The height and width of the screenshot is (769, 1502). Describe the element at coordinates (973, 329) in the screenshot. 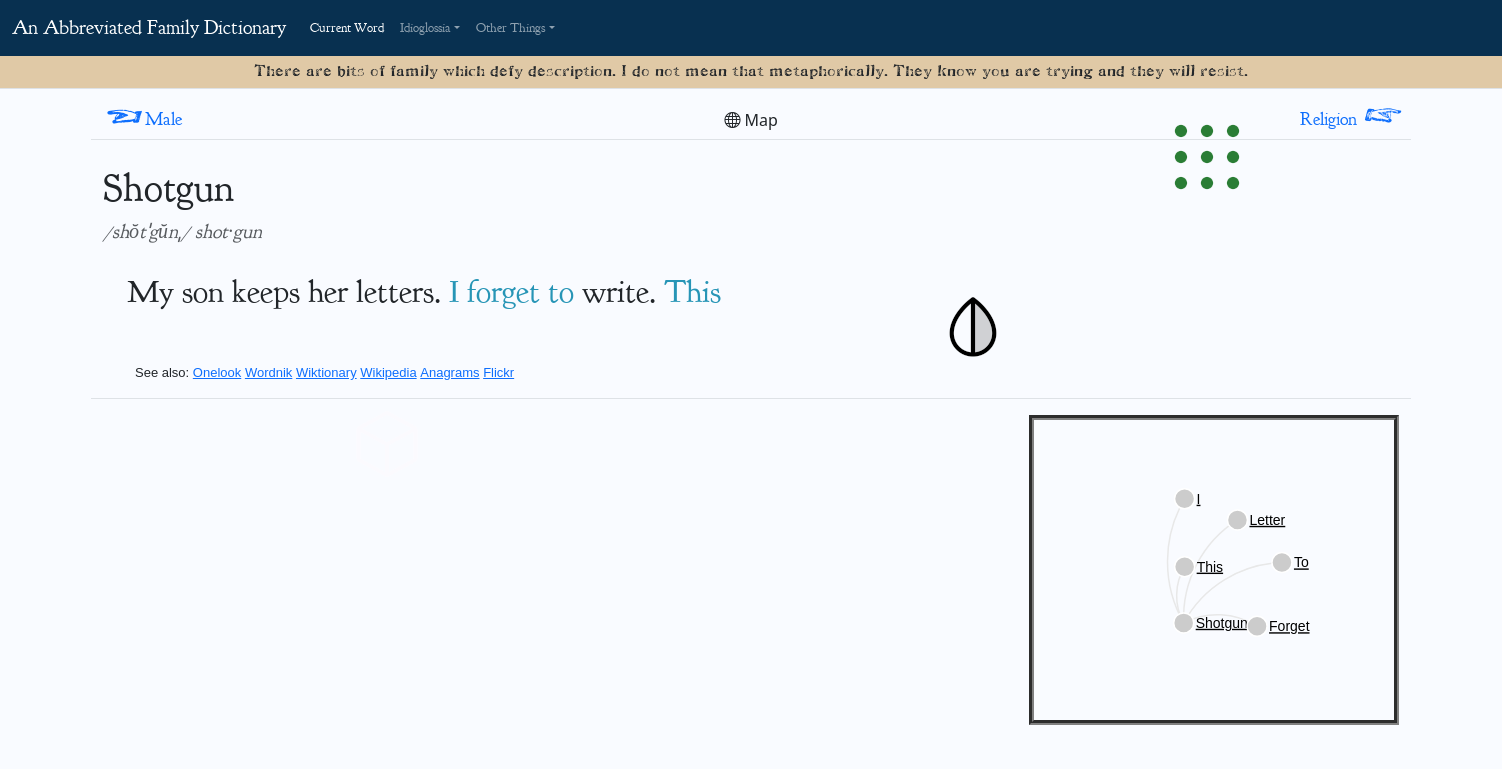

I see `adjust opacity or transparency level` at that location.